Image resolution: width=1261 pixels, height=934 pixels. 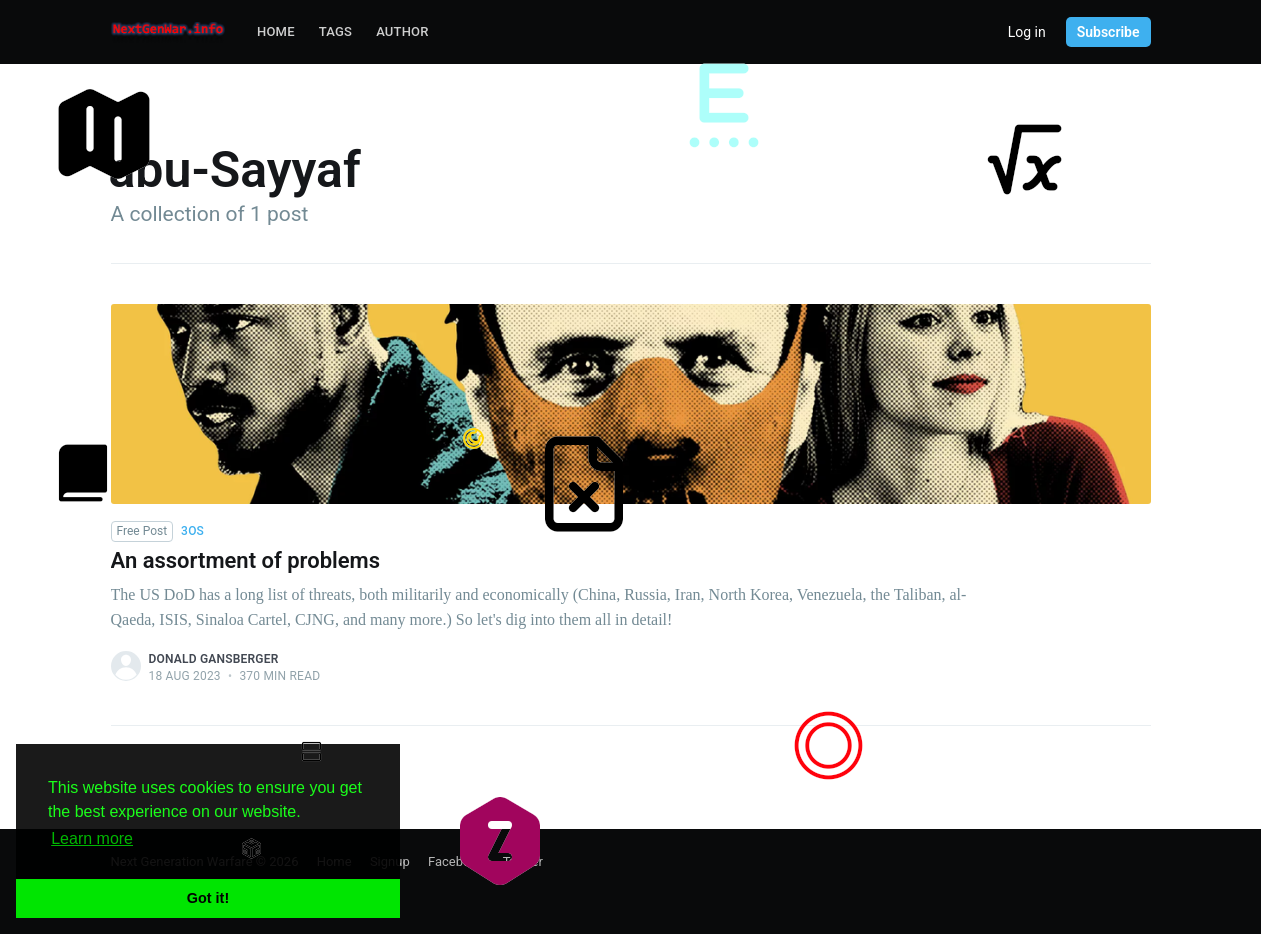 I want to click on start recording audio or video, so click(x=828, y=745).